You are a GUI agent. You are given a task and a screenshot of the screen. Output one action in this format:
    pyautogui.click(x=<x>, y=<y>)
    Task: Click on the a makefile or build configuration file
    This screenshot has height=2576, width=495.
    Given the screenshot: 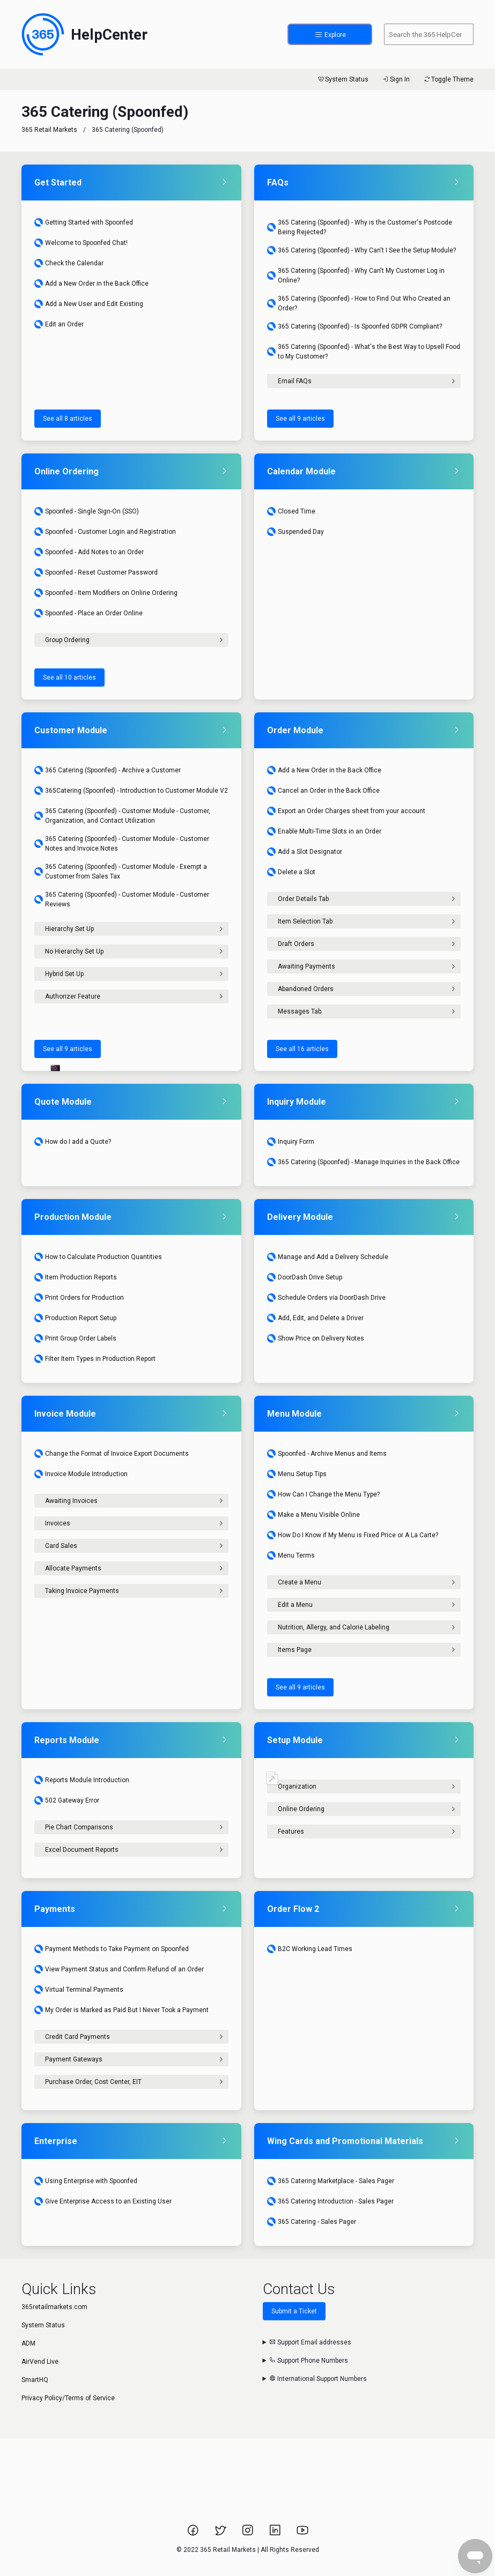 What is the action you would take?
    pyautogui.click(x=272, y=1778)
    